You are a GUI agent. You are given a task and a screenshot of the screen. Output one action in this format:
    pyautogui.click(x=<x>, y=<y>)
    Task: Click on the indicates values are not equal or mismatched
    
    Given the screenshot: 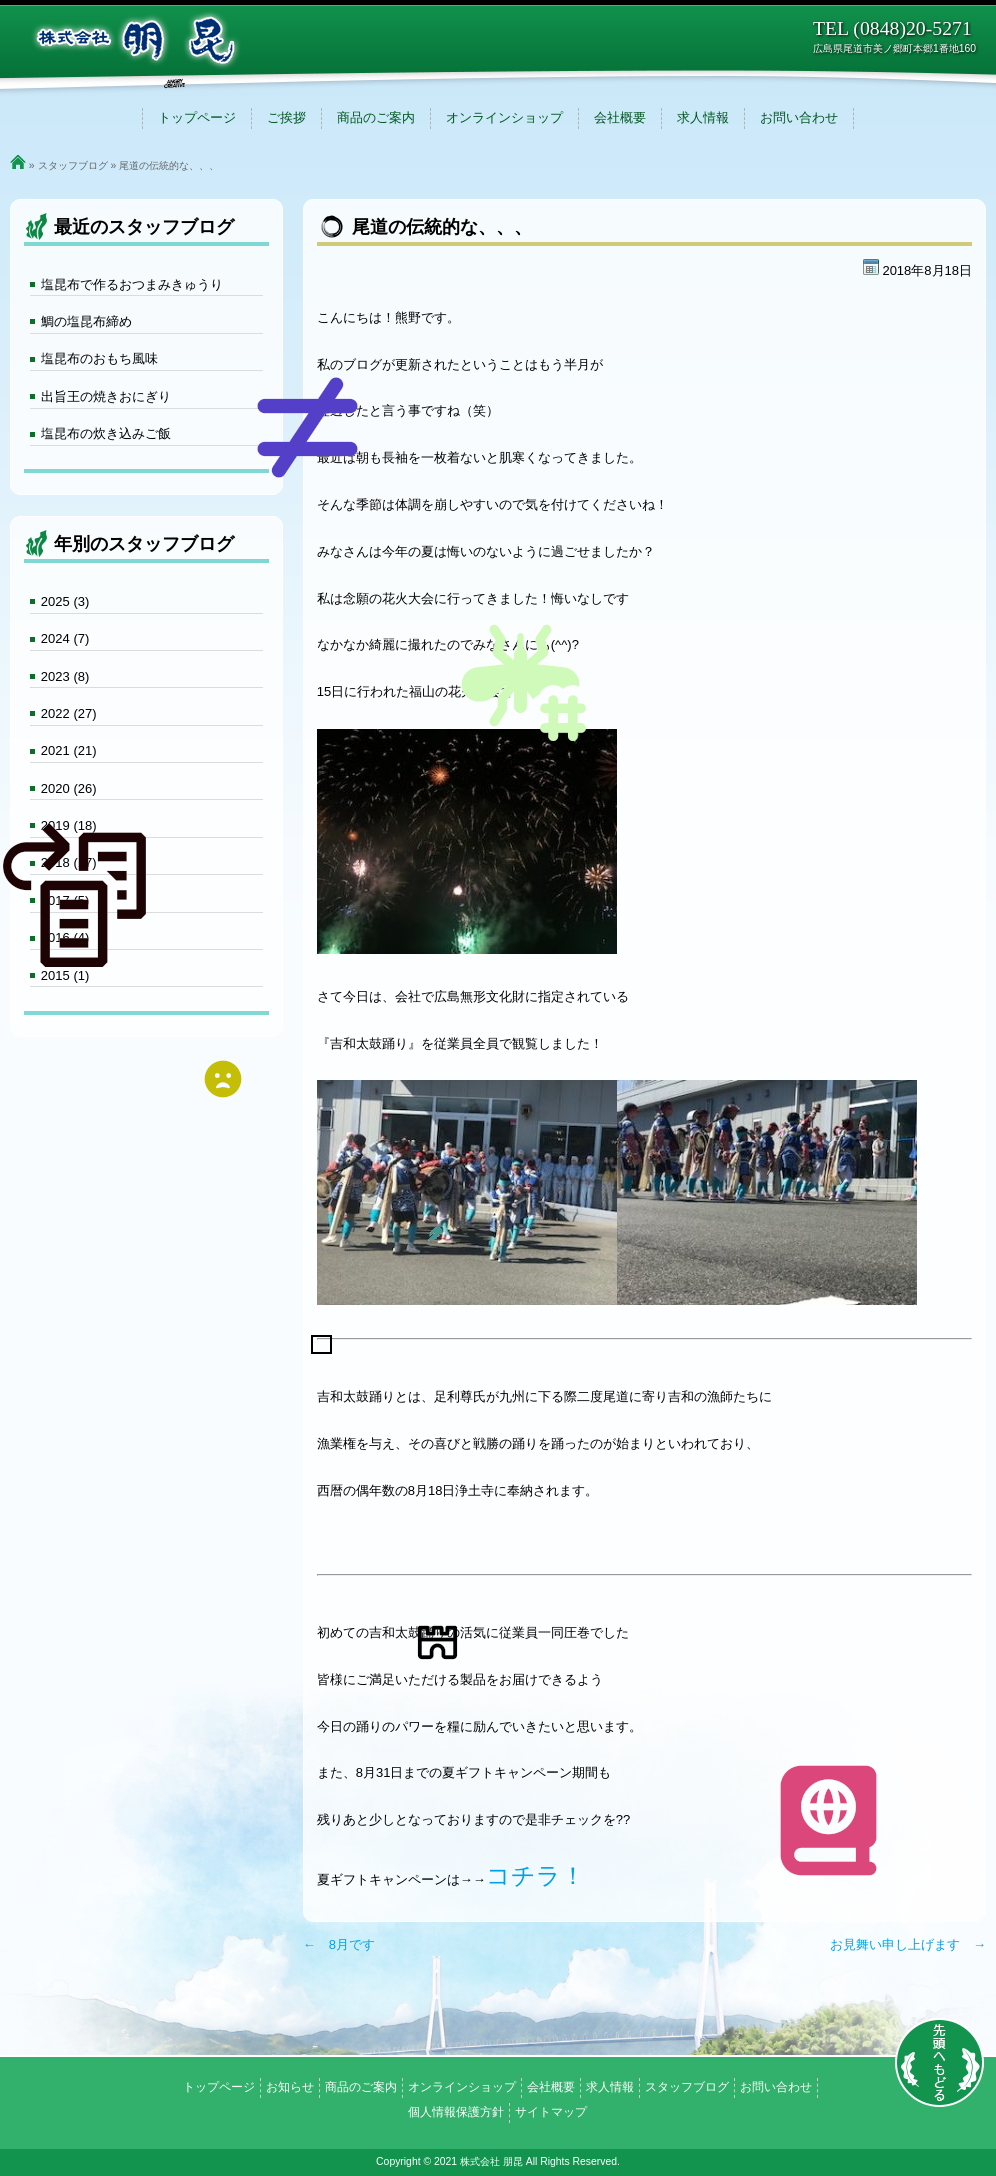 What is the action you would take?
    pyautogui.click(x=307, y=427)
    